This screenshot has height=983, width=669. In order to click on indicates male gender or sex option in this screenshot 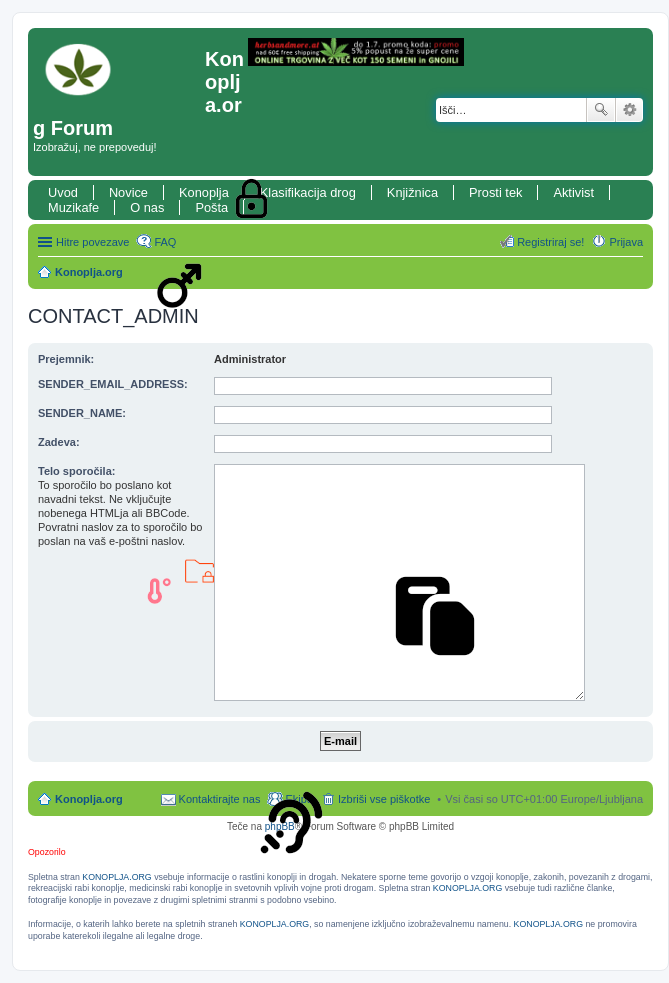, I will do `click(176, 288)`.